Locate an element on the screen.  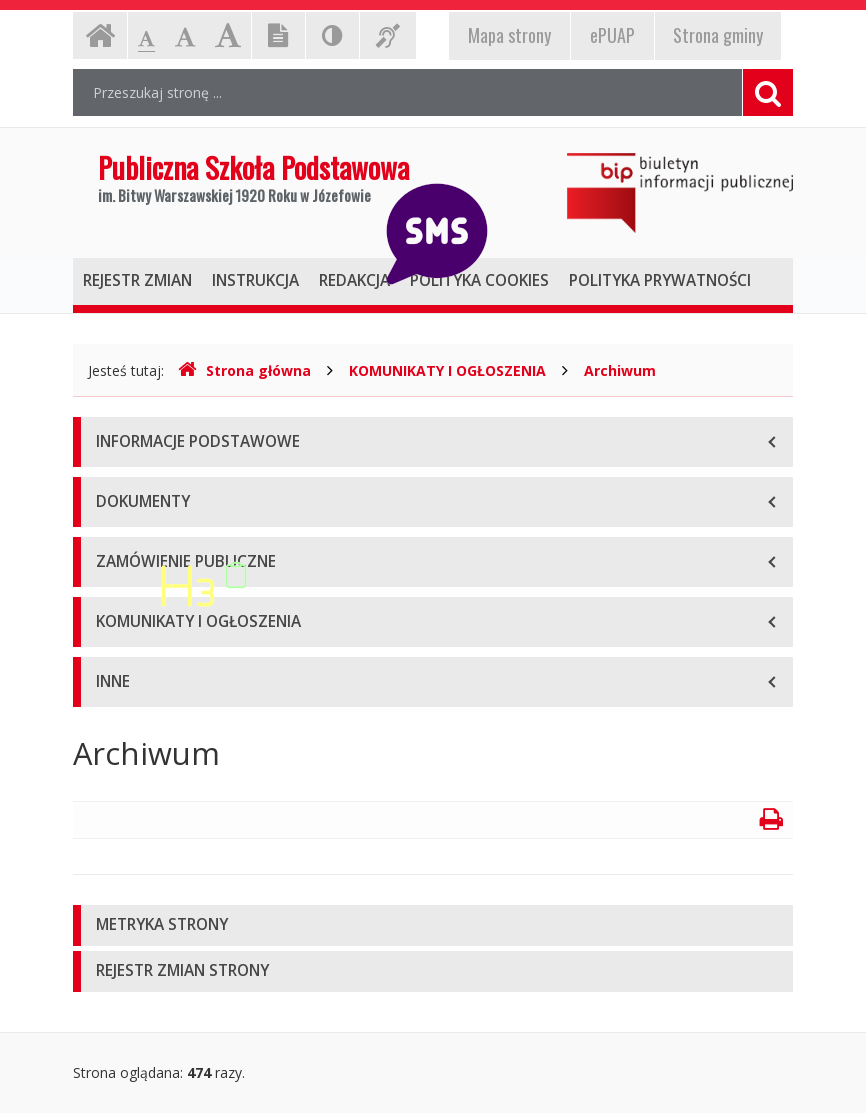
copy to clipboard is located at coordinates (236, 575).